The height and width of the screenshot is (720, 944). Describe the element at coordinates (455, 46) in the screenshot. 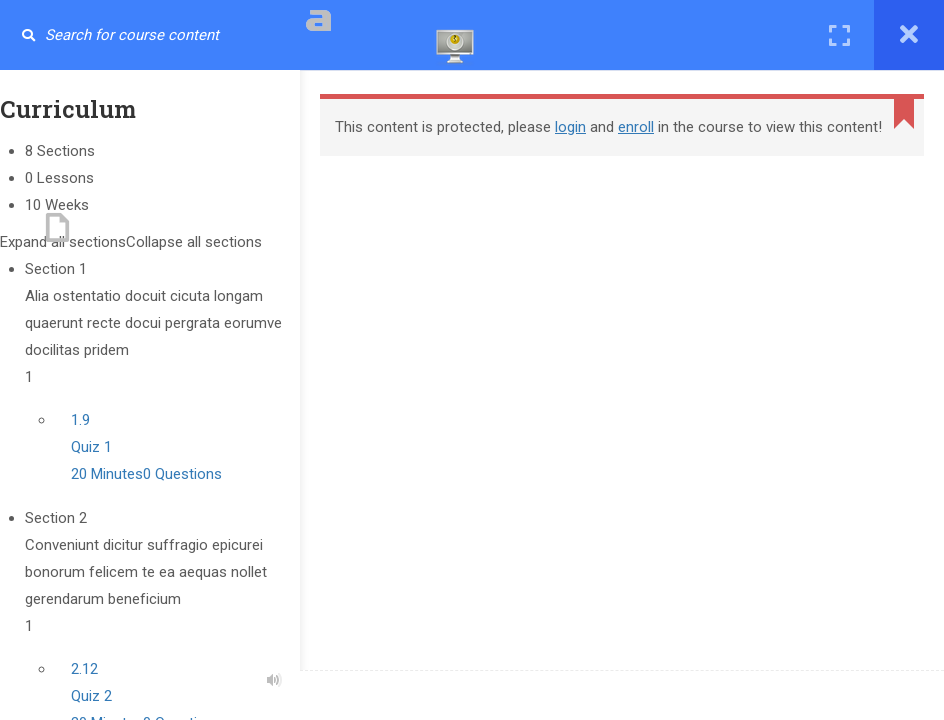

I see `lock your screen` at that location.